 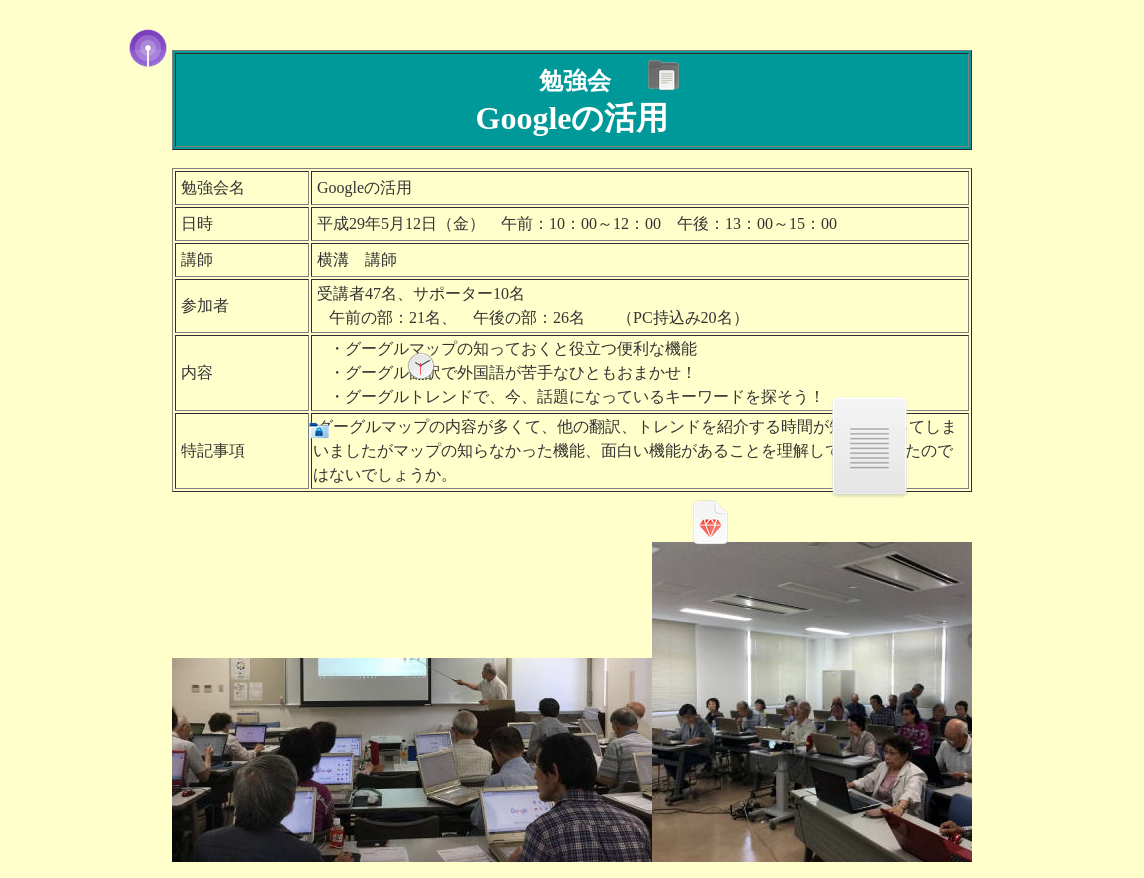 What do you see at coordinates (319, 431) in the screenshot?
I see `access microsoft intune company portal managed files` at bounding box center [319, 431].